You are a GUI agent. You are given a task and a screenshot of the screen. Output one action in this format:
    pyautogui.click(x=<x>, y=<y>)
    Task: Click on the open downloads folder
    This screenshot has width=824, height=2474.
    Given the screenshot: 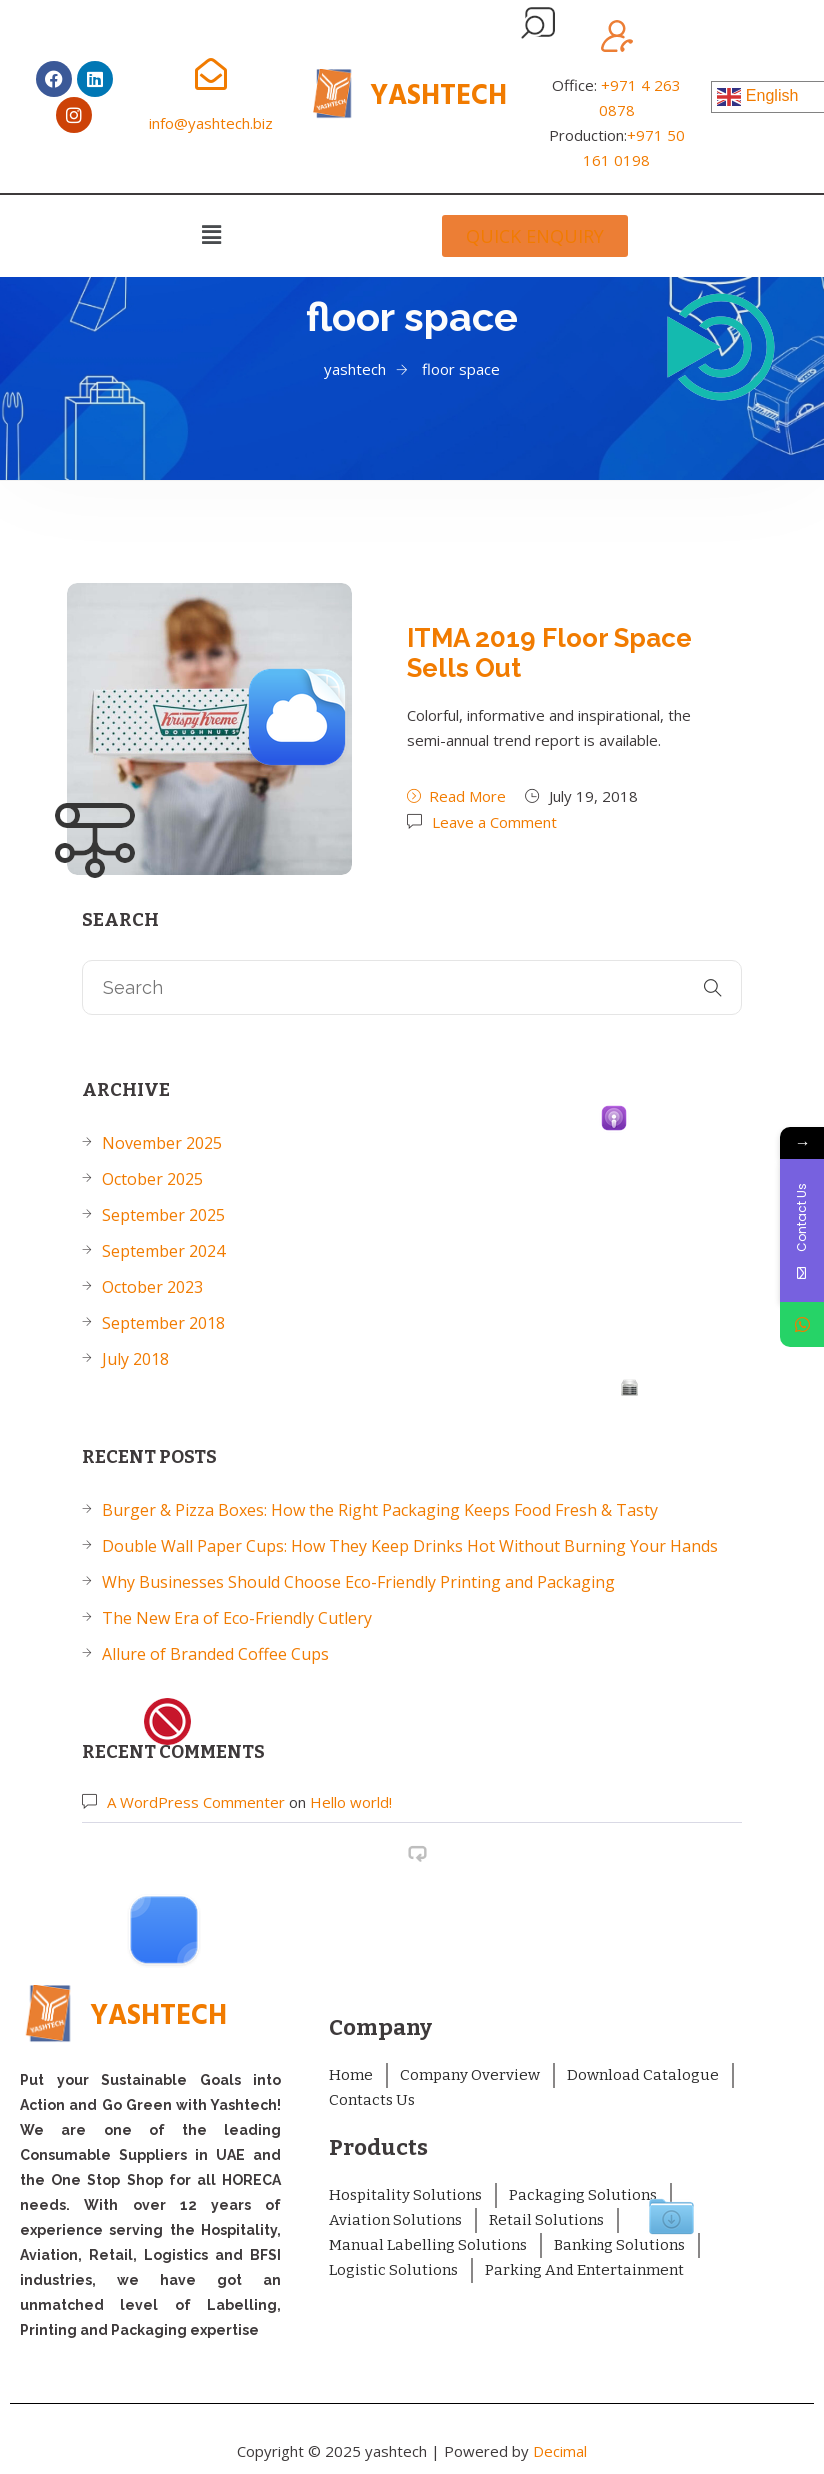 What is the action you would take?
    pyautogui.click(x=671, y=2216)
    